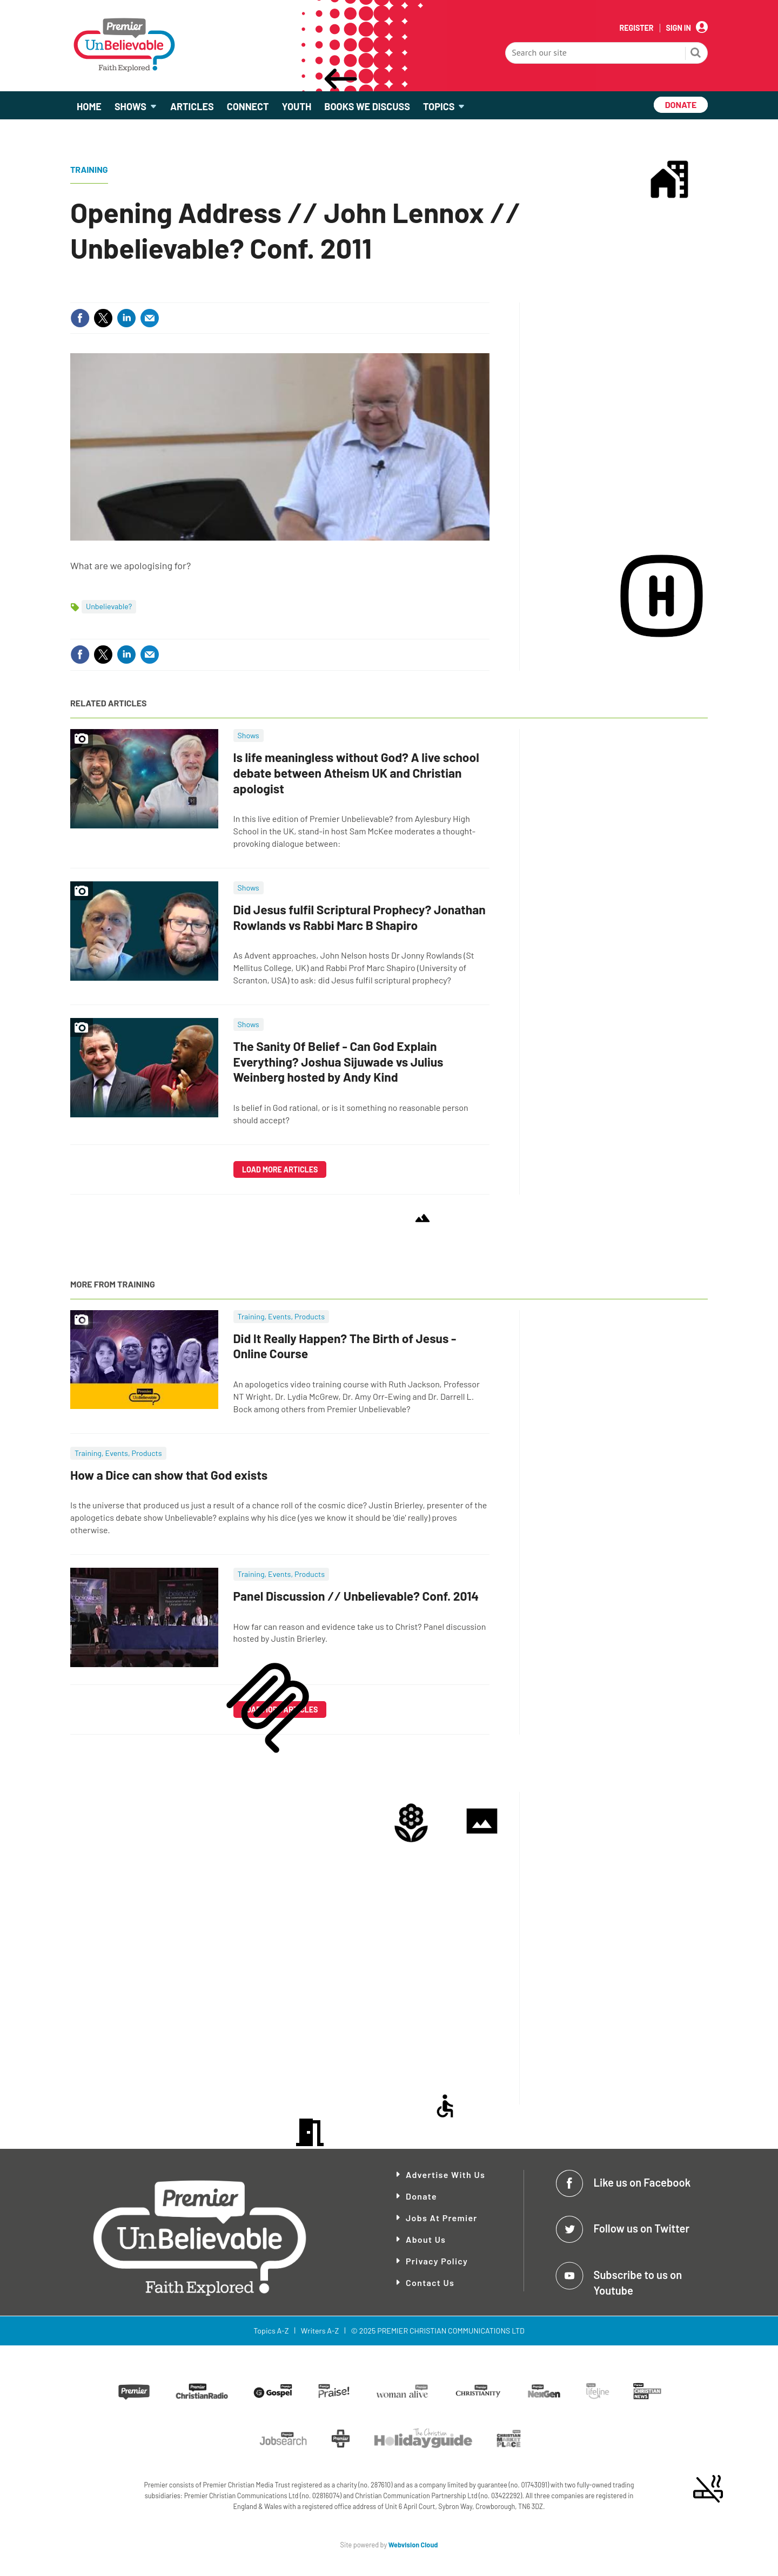 The height and width of the screenshot is (2576, 778). What do you see at coordinates (482, 1821) in the screenshot?
I see `view image at actual size` at bounding box center [482, 1821].